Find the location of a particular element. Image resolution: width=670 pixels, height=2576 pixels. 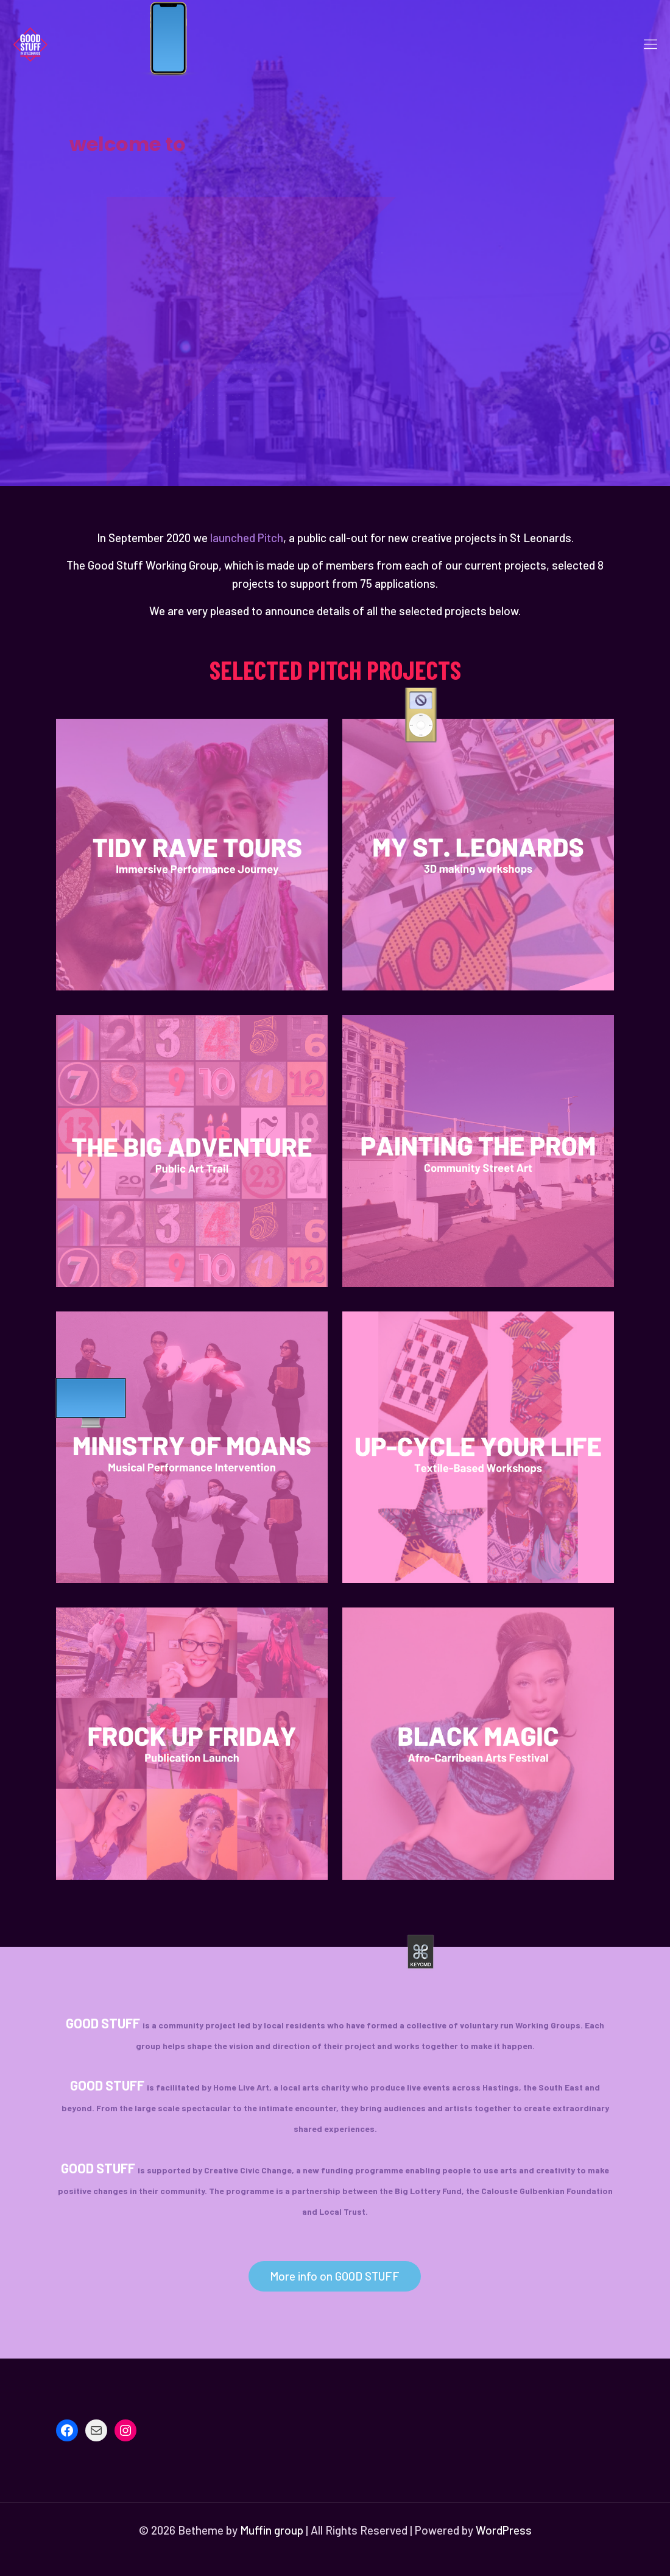

iPhone 11 device icon is located at coordinates (168, 39).